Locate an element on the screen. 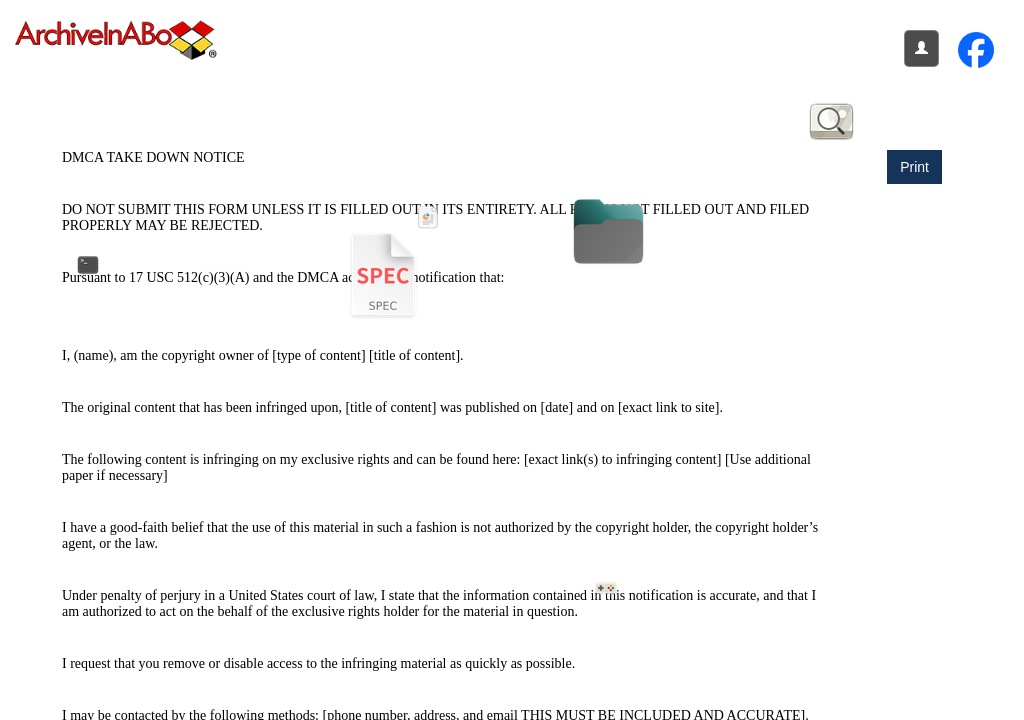 The image size is (1024, 720). drop files here to move them into this folder is located at coordinates (608, 231).